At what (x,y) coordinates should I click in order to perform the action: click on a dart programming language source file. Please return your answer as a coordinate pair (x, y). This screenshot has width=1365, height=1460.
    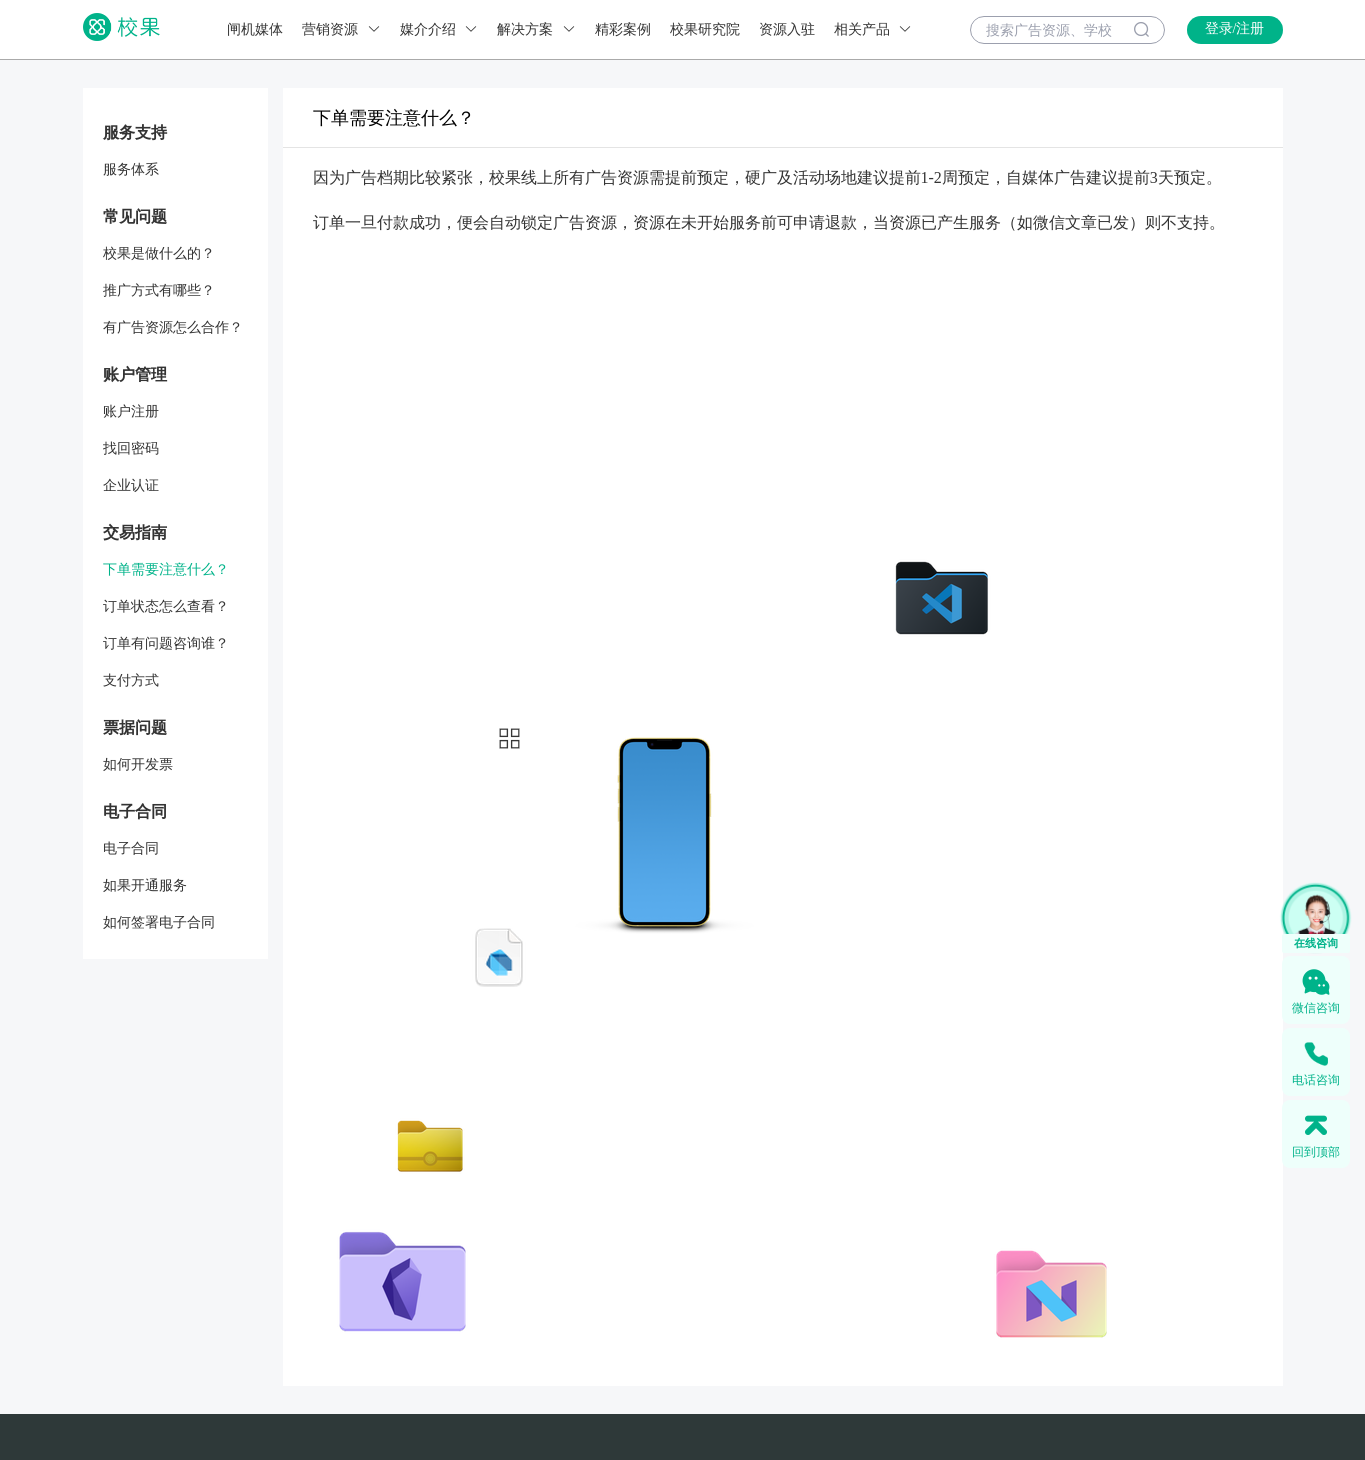
    Looking at the image, I should click on (499, 957).